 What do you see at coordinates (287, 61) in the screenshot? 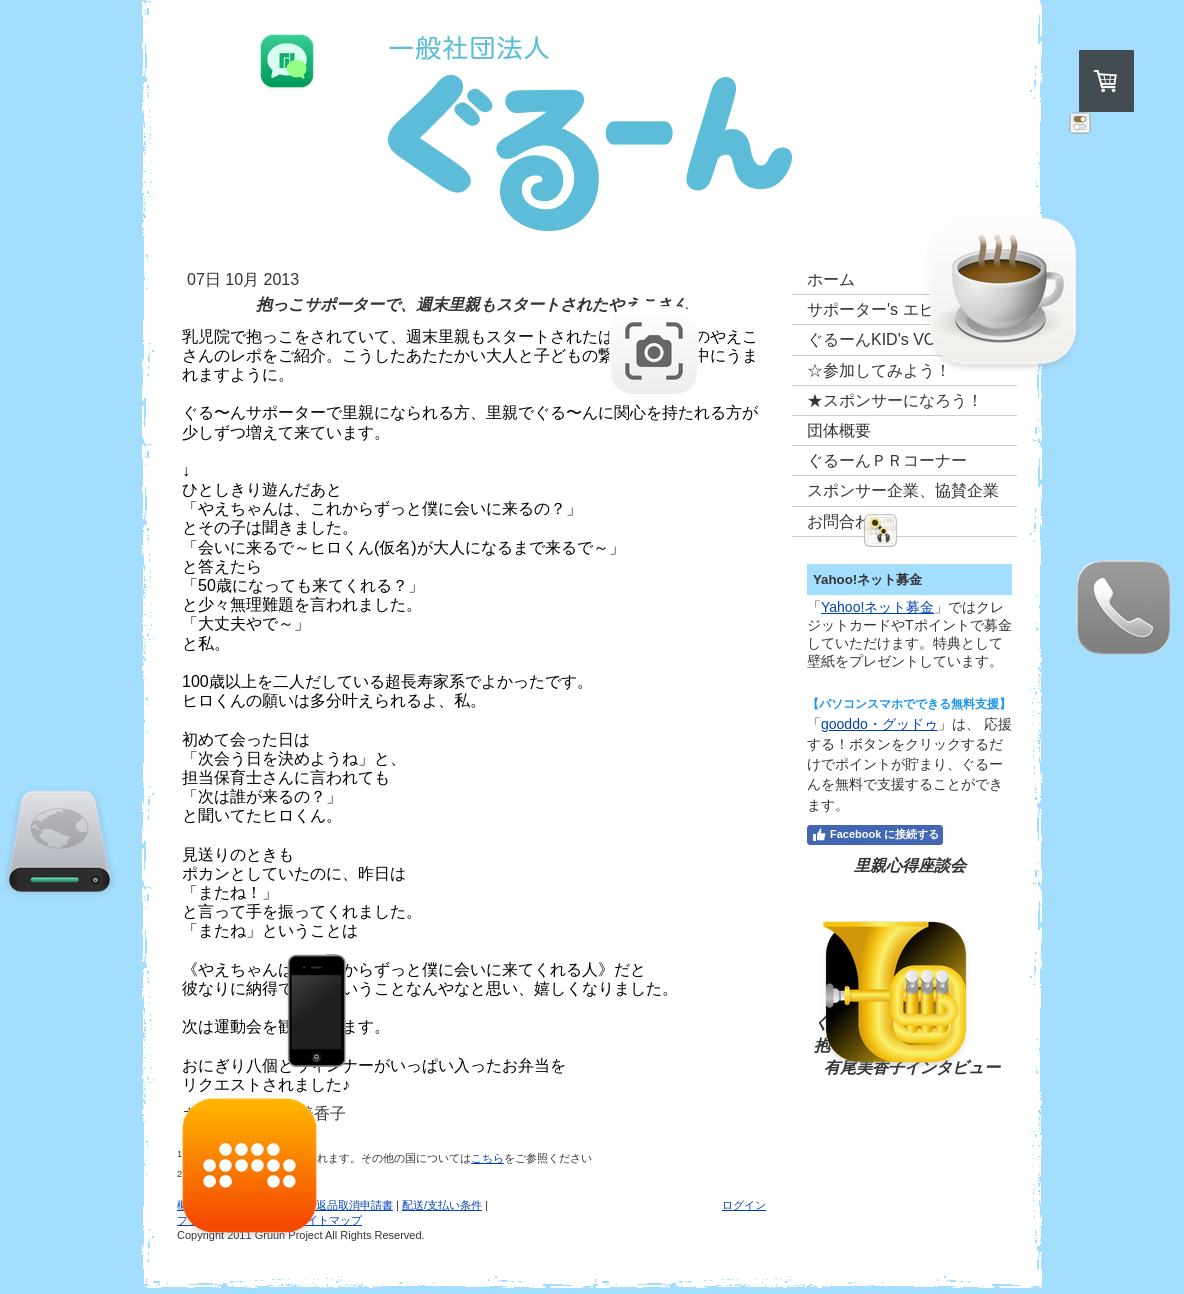
I see `open matray messaging app` at bounding box center [287, 61].